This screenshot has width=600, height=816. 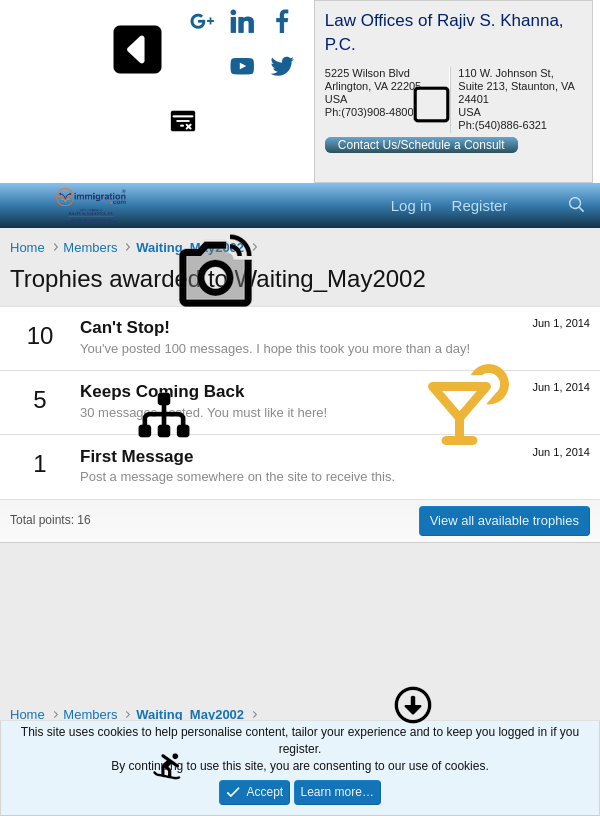 What do you see at coordinates (137, 49) in the screenshot?
I see `navigate to the previous item or screen` at bounding box center [137, 49].